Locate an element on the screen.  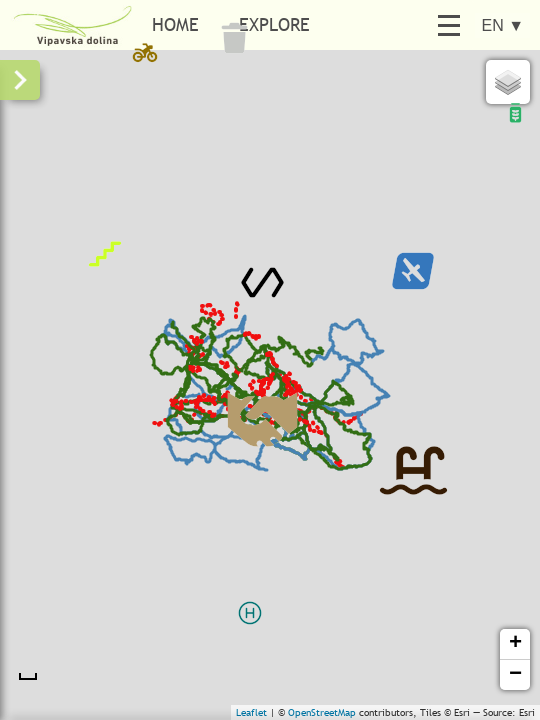
insert a space character is located at coordinates (28, 677).